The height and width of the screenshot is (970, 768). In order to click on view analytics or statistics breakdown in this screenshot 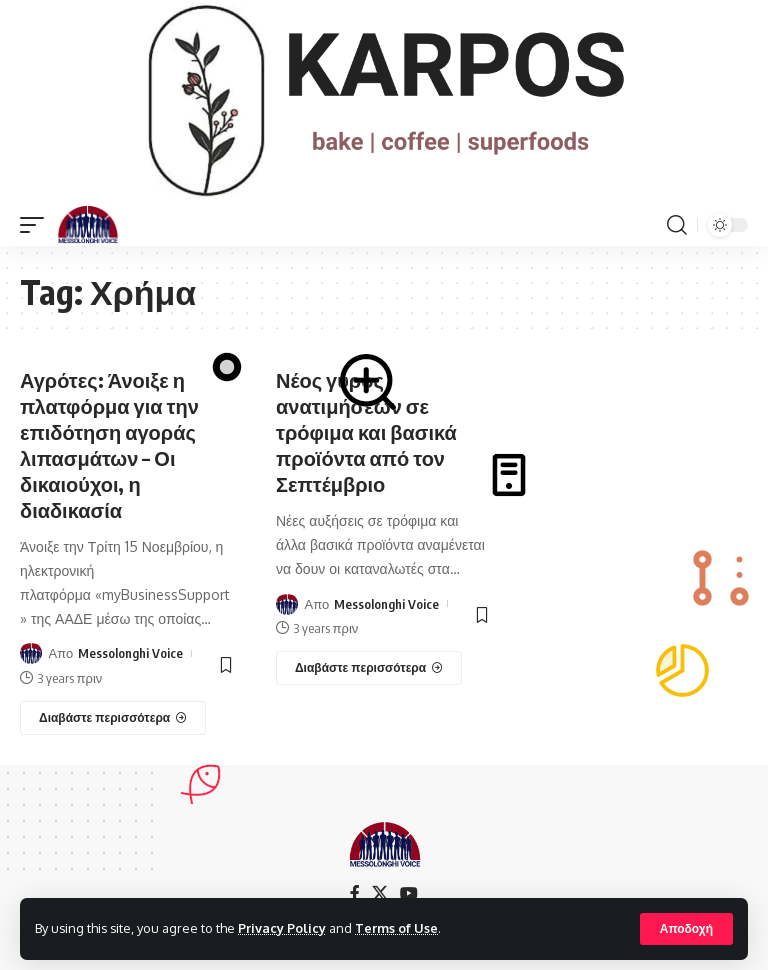, I will do `click(682, 670)`.